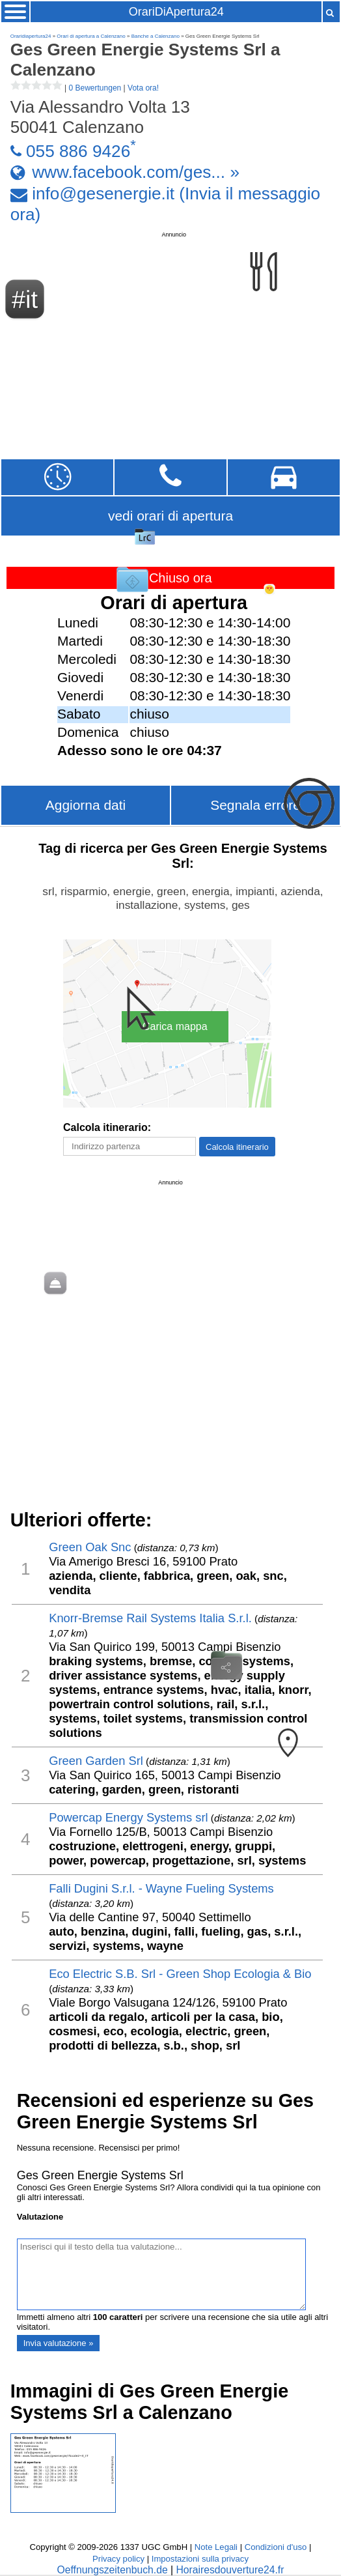  Describe the element at coordinates (55, 1283) in the screenshot. I see `access session services preferences` at that location.